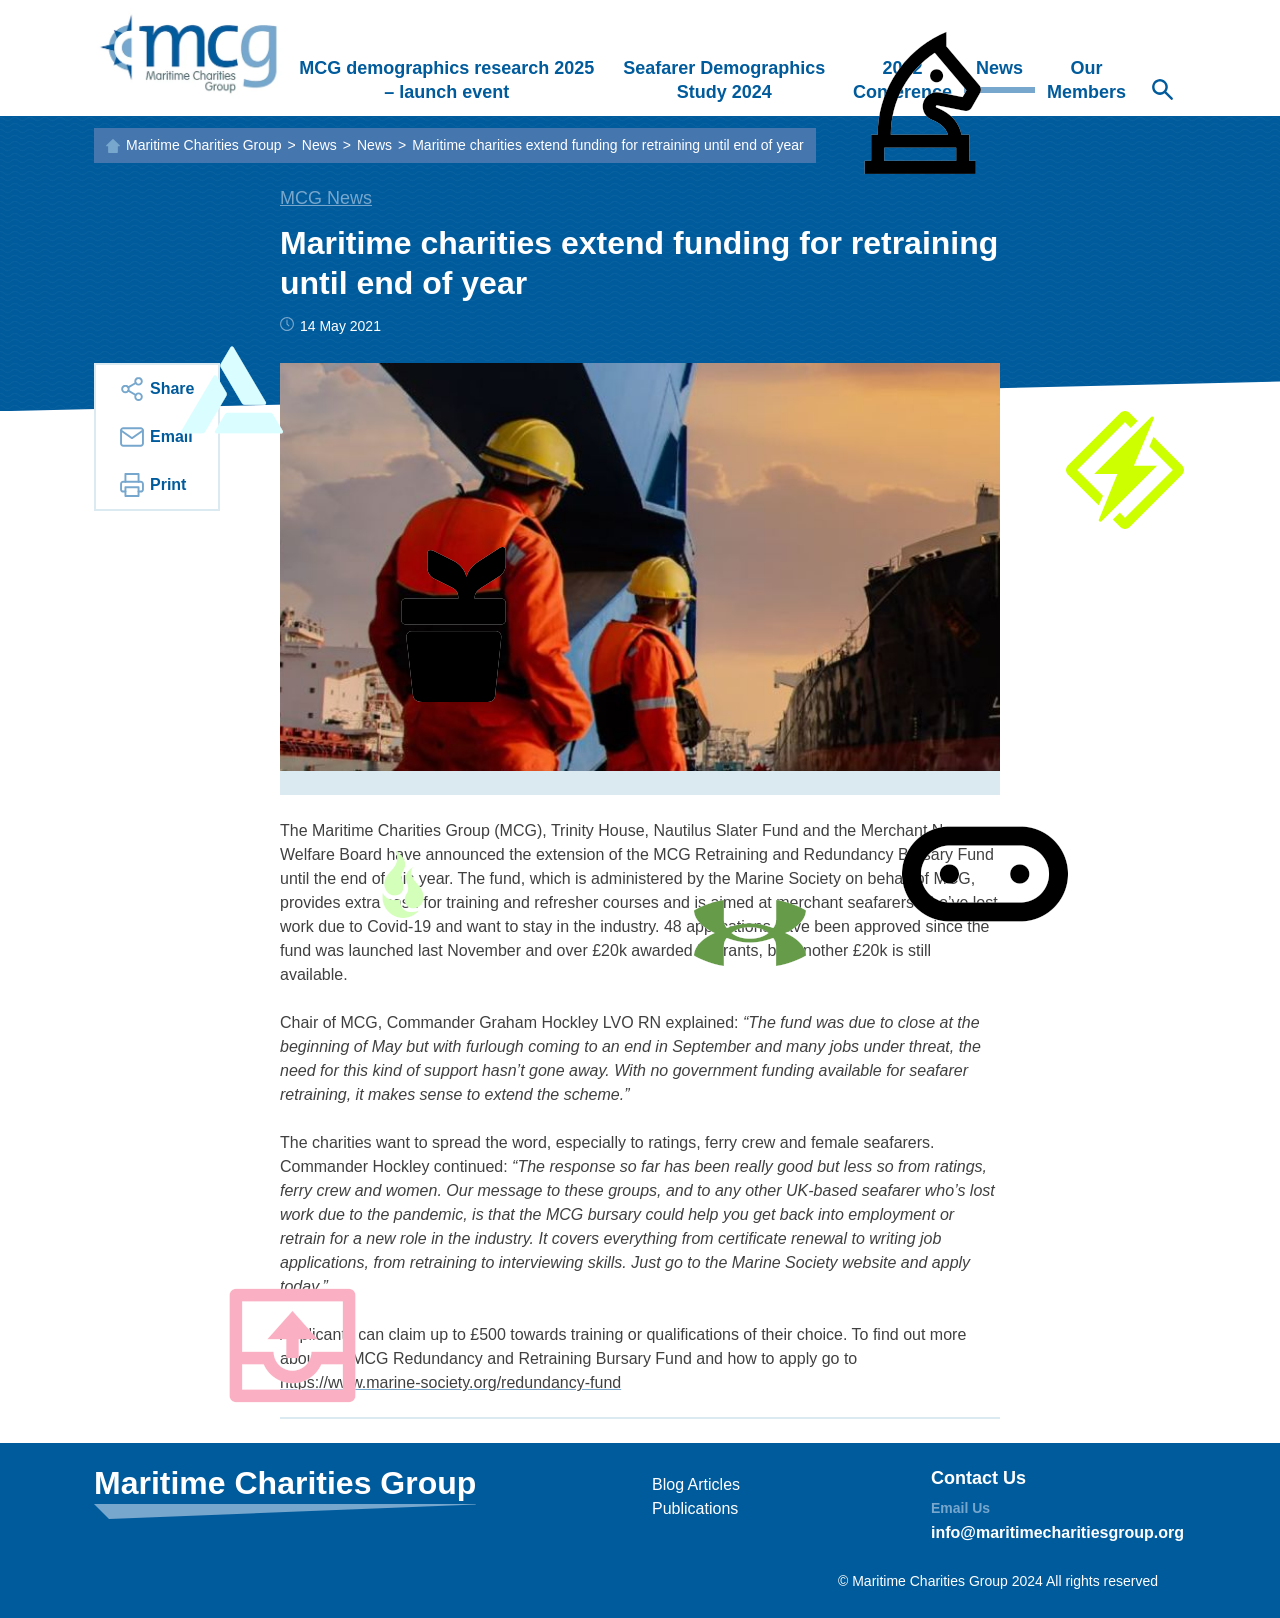 The width and height of the screenshot is (1280, 1618). I want to click on under armour brand logo, so click(750, 933).